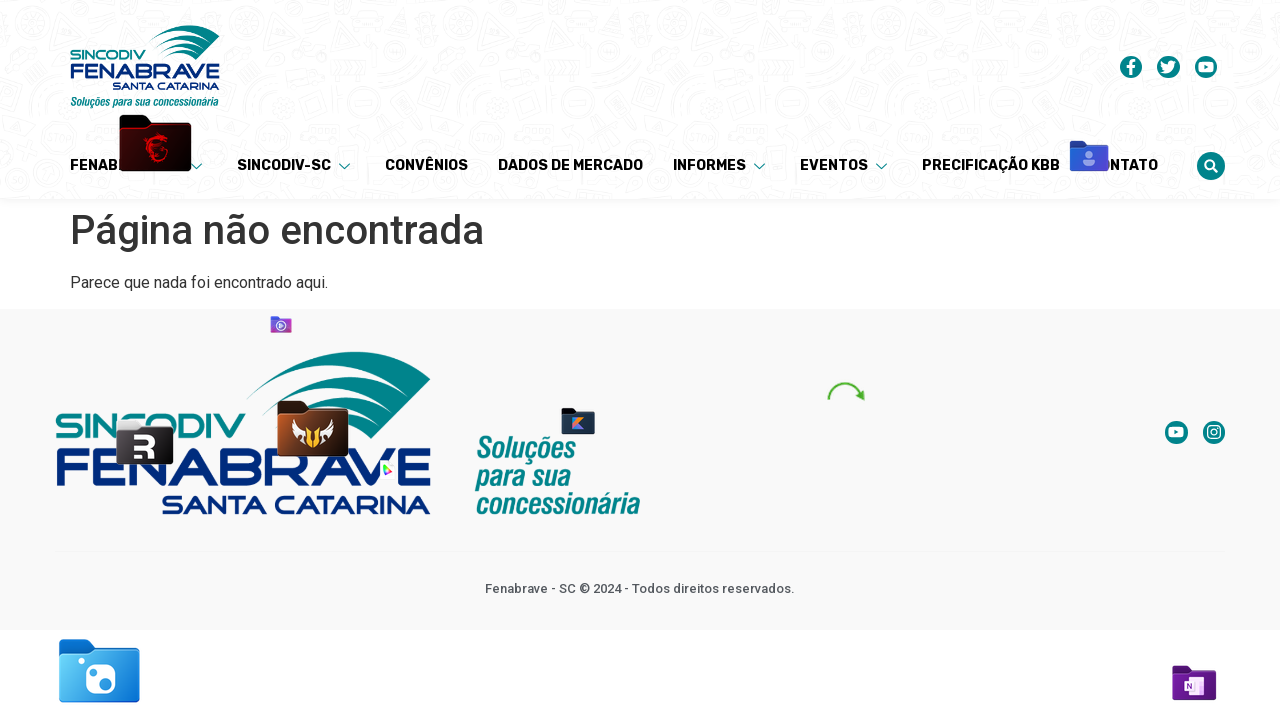  What do you see at coordinates (144, 443) in the screenshot?
I see `open remix project folder` at bounding box center [144, 443].